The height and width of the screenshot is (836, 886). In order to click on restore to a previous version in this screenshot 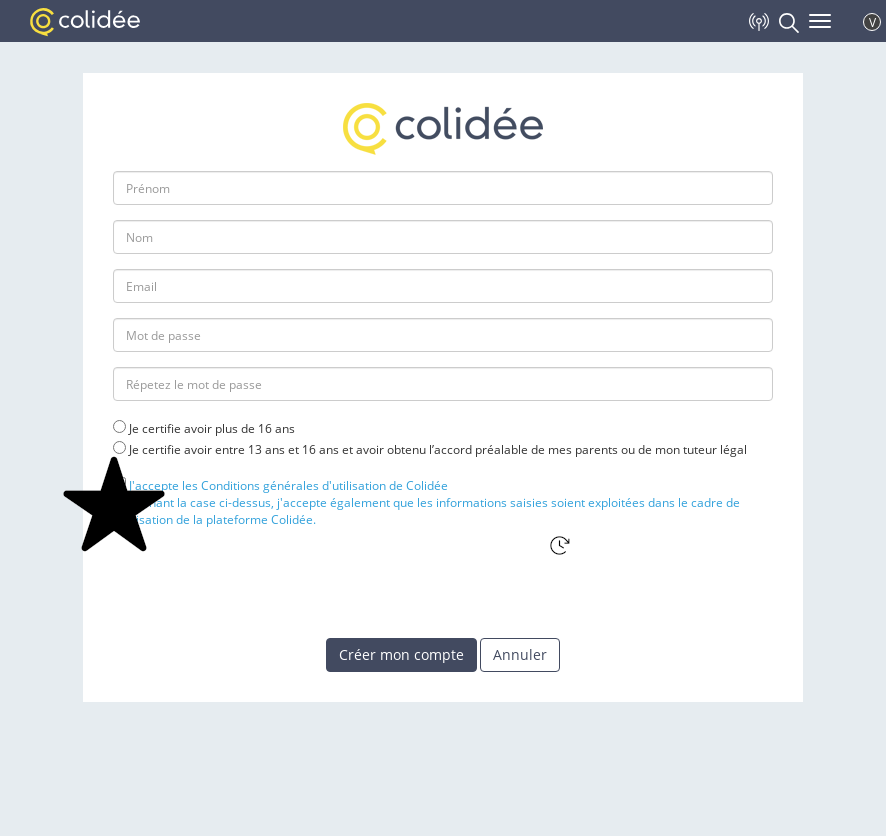, I will do `click(559, 545)`.